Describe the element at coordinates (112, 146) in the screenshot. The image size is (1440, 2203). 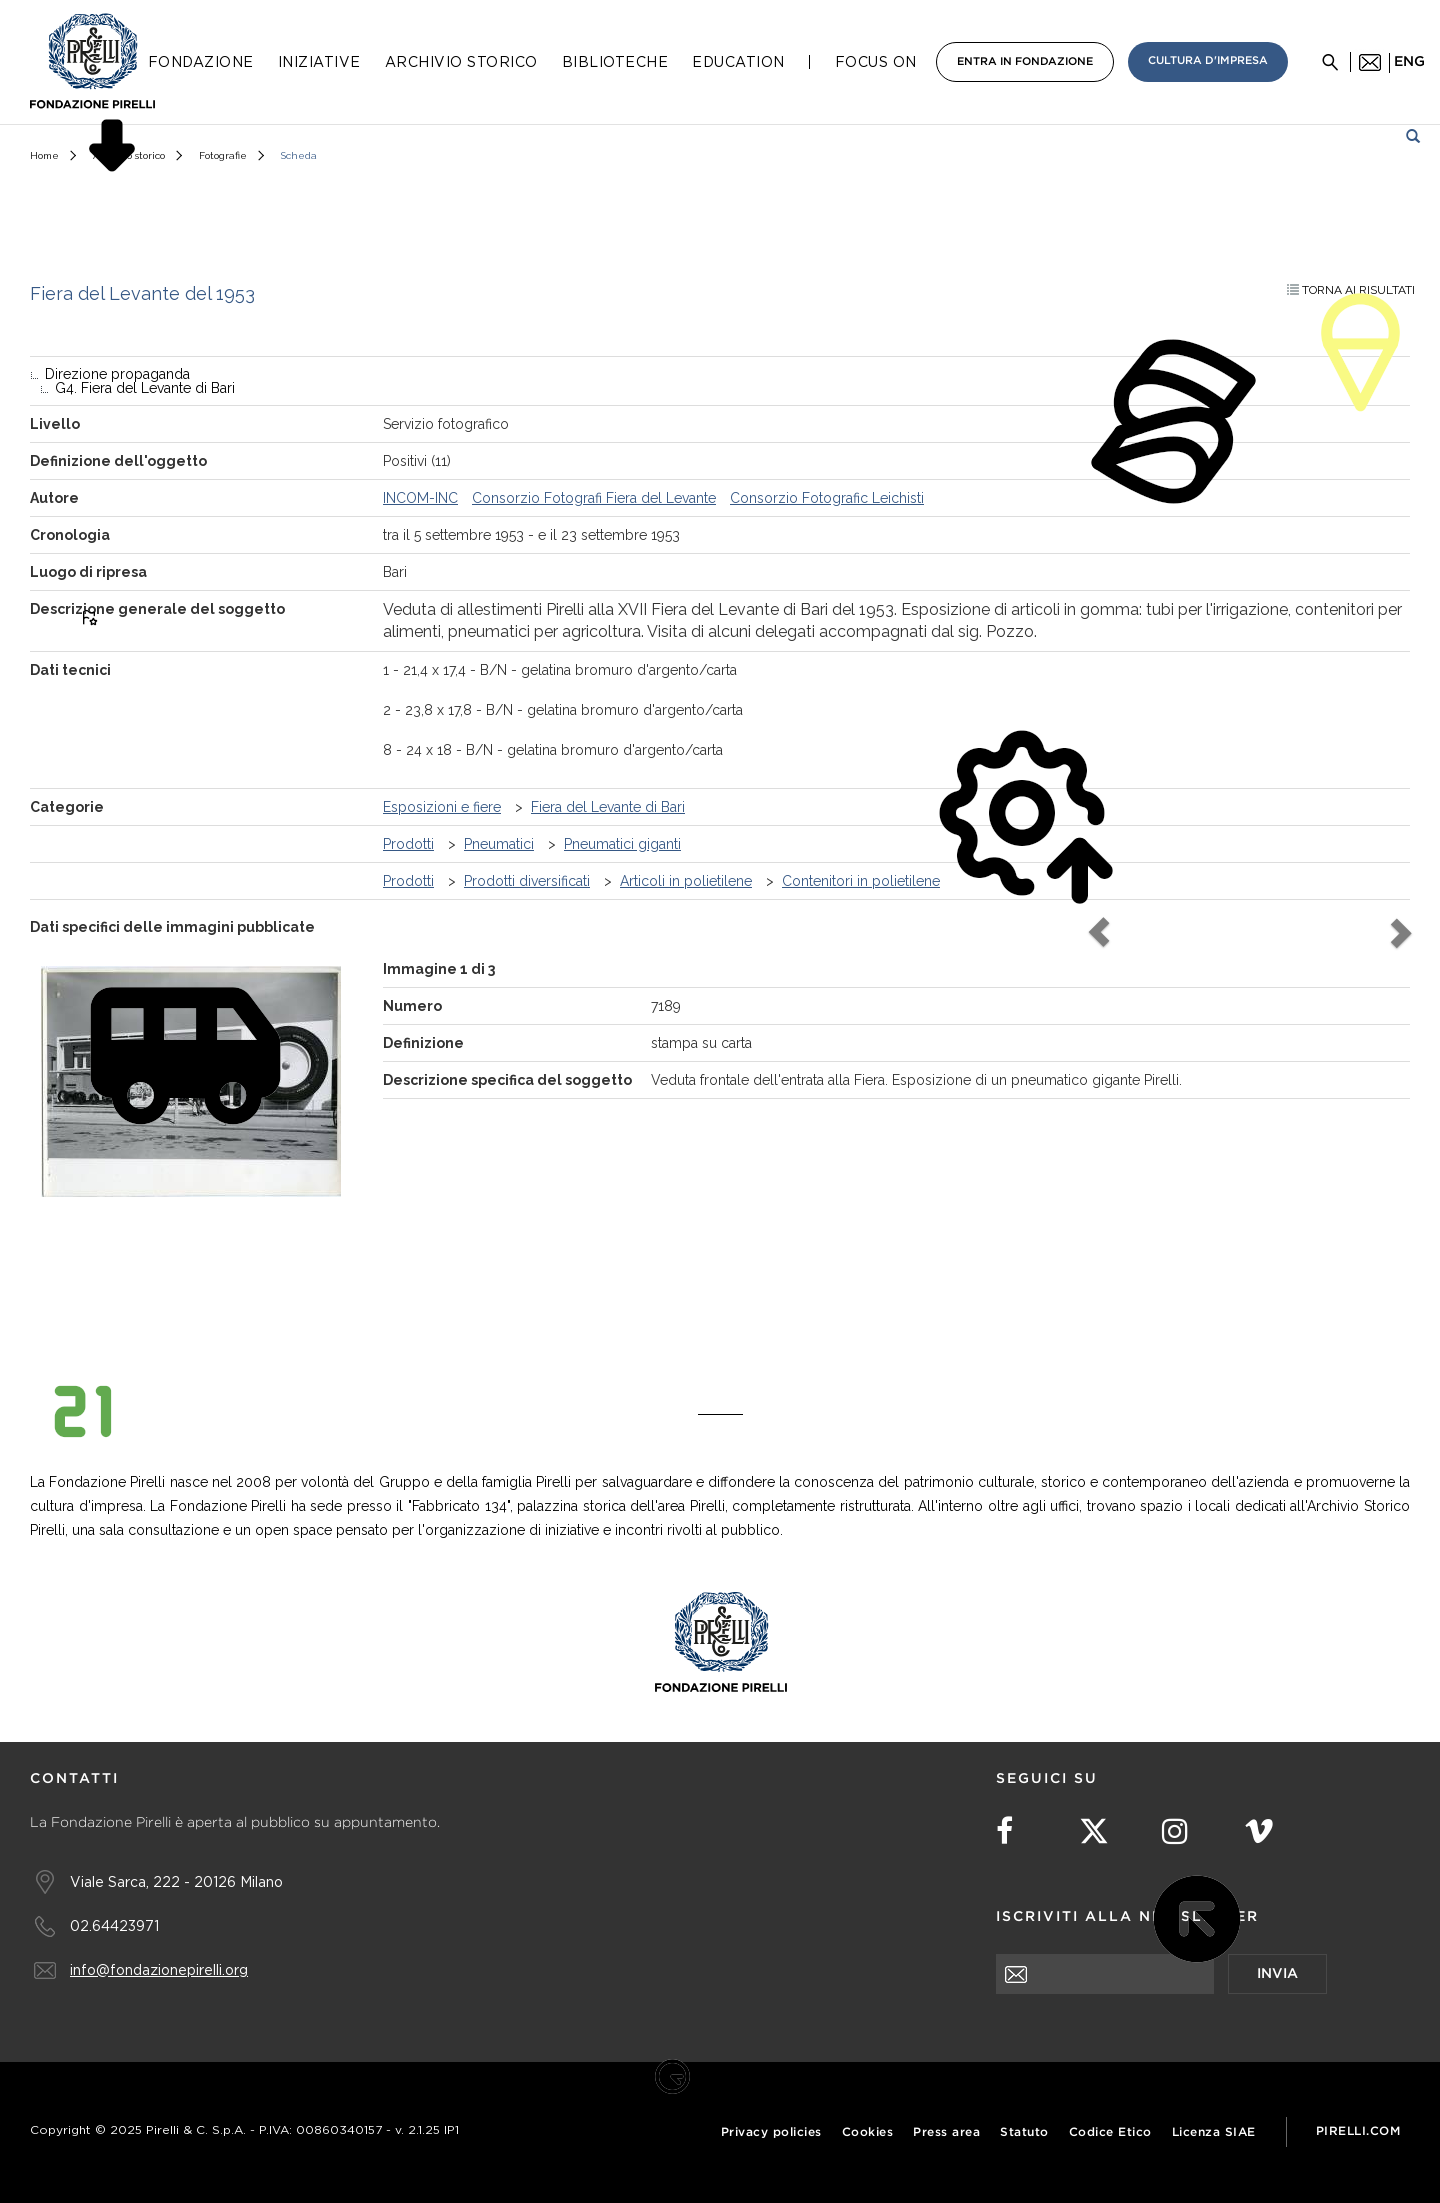
I see `download a file or content` at that location.